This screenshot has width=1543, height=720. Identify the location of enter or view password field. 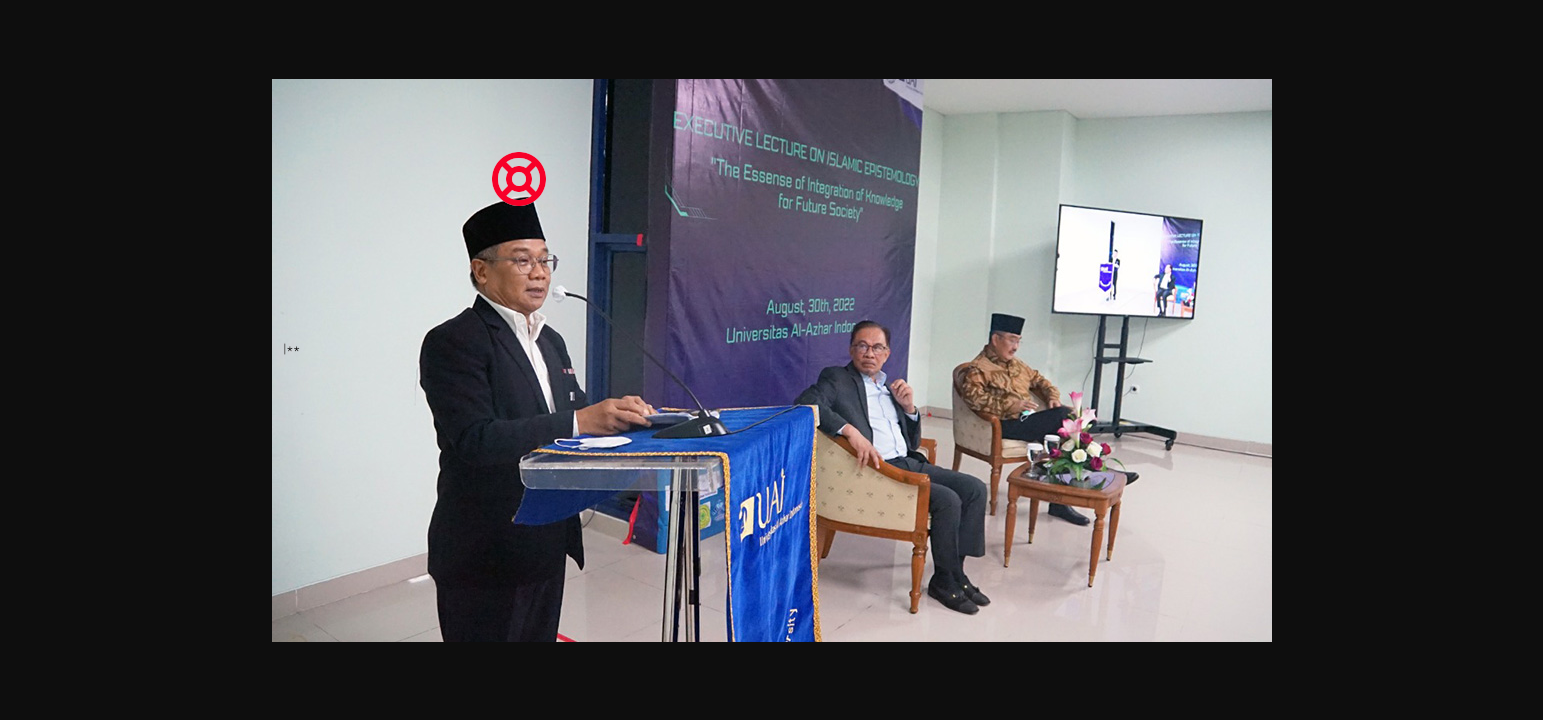
(291, 349).